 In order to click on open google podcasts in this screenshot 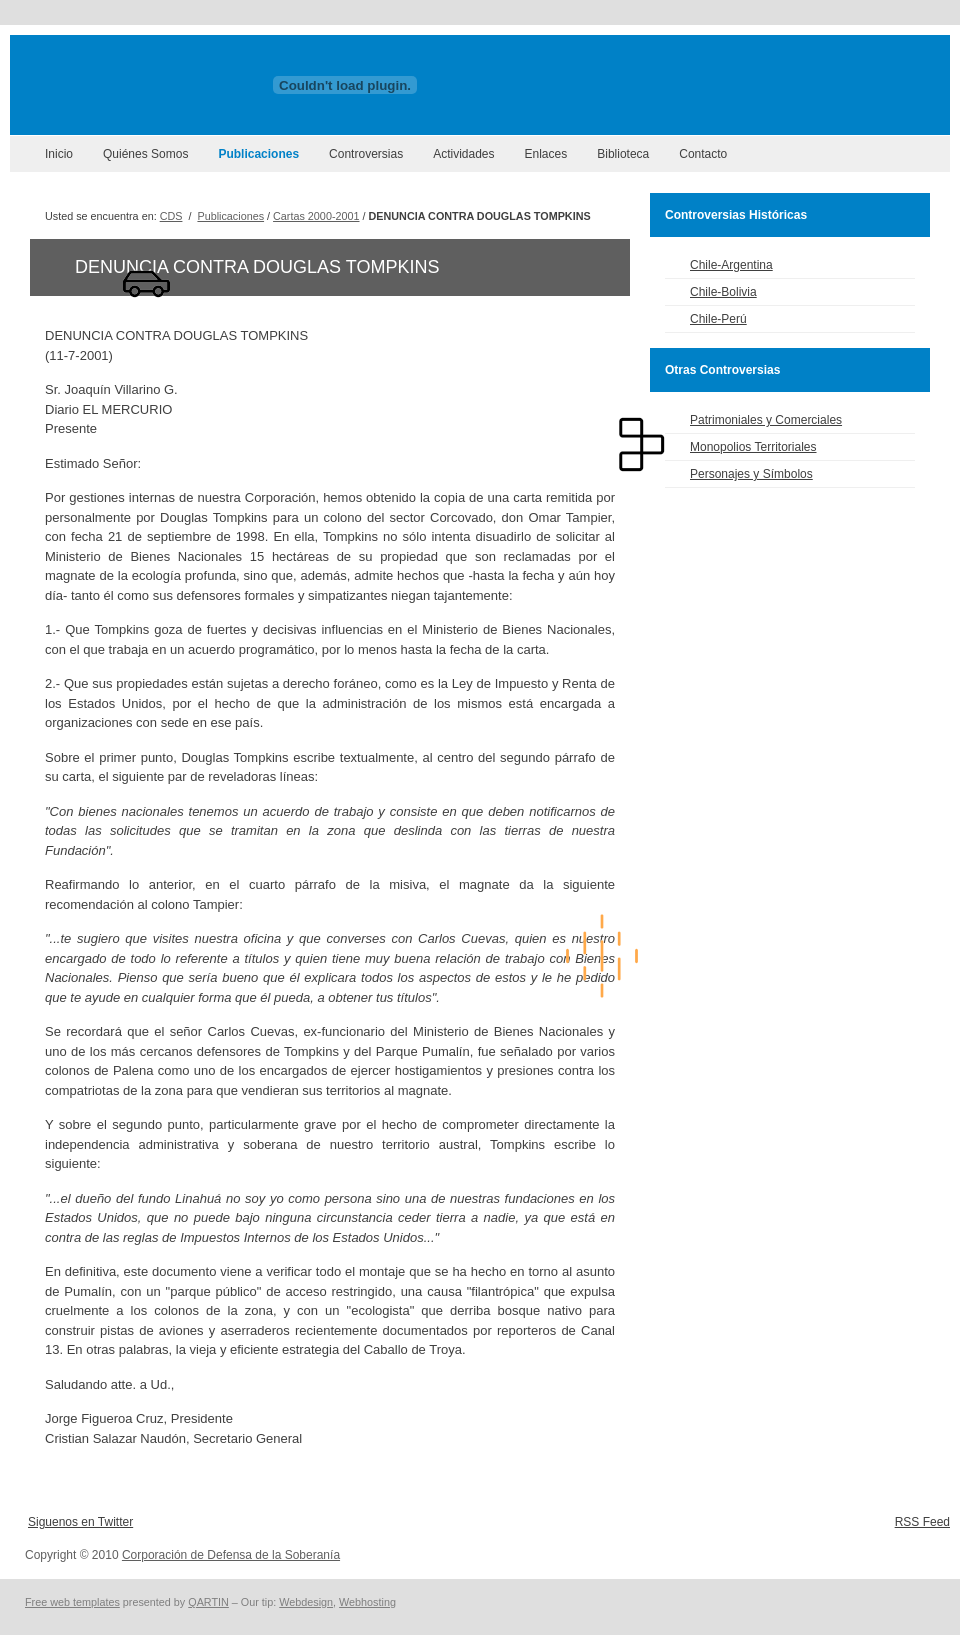, I will do `click(602, 956)`.